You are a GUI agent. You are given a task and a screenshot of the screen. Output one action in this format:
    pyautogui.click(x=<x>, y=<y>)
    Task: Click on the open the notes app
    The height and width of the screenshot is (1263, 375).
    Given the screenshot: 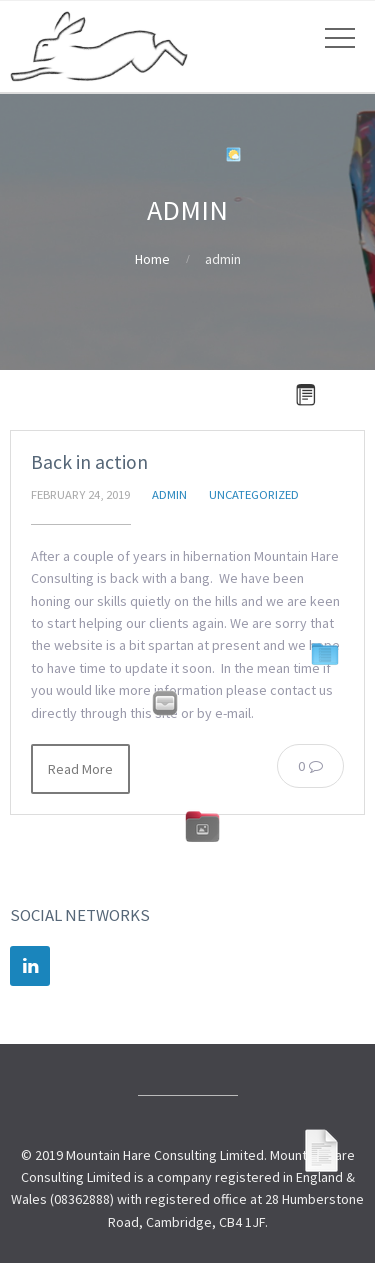 What is the action you would take?
    pyautogui.click(x=306, y=395)
    